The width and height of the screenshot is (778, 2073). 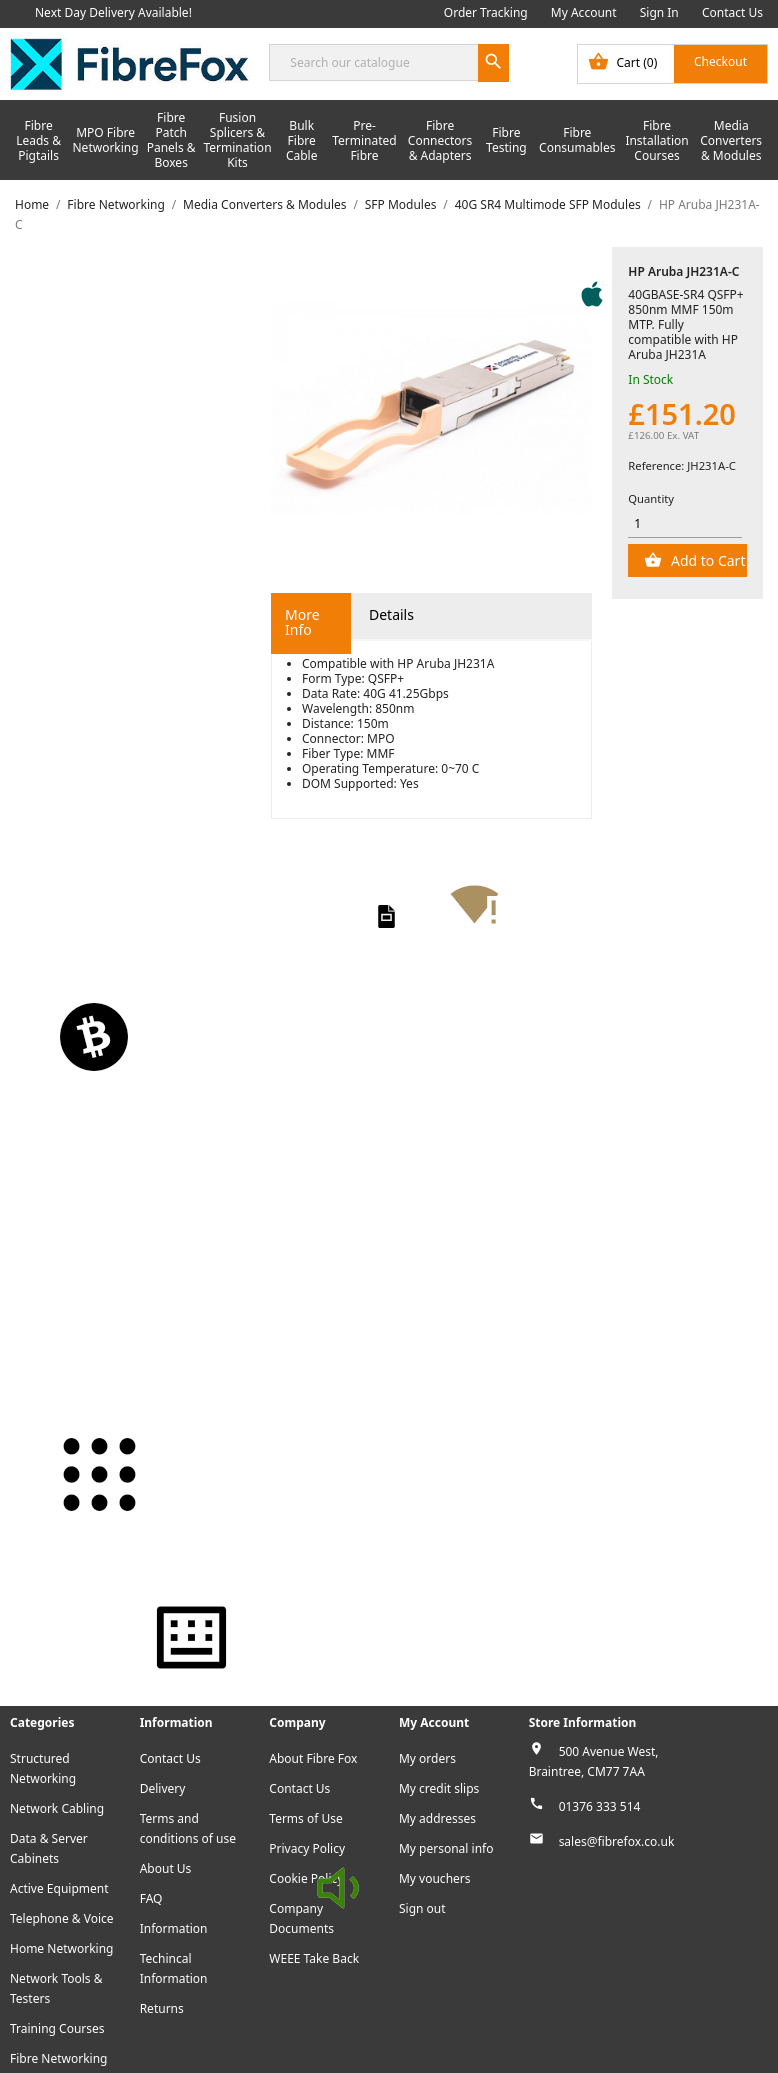 What do you see at coordinates (386, 916) in the screenshot?
I see `open Google Slides` at bounding box center [386, 916].